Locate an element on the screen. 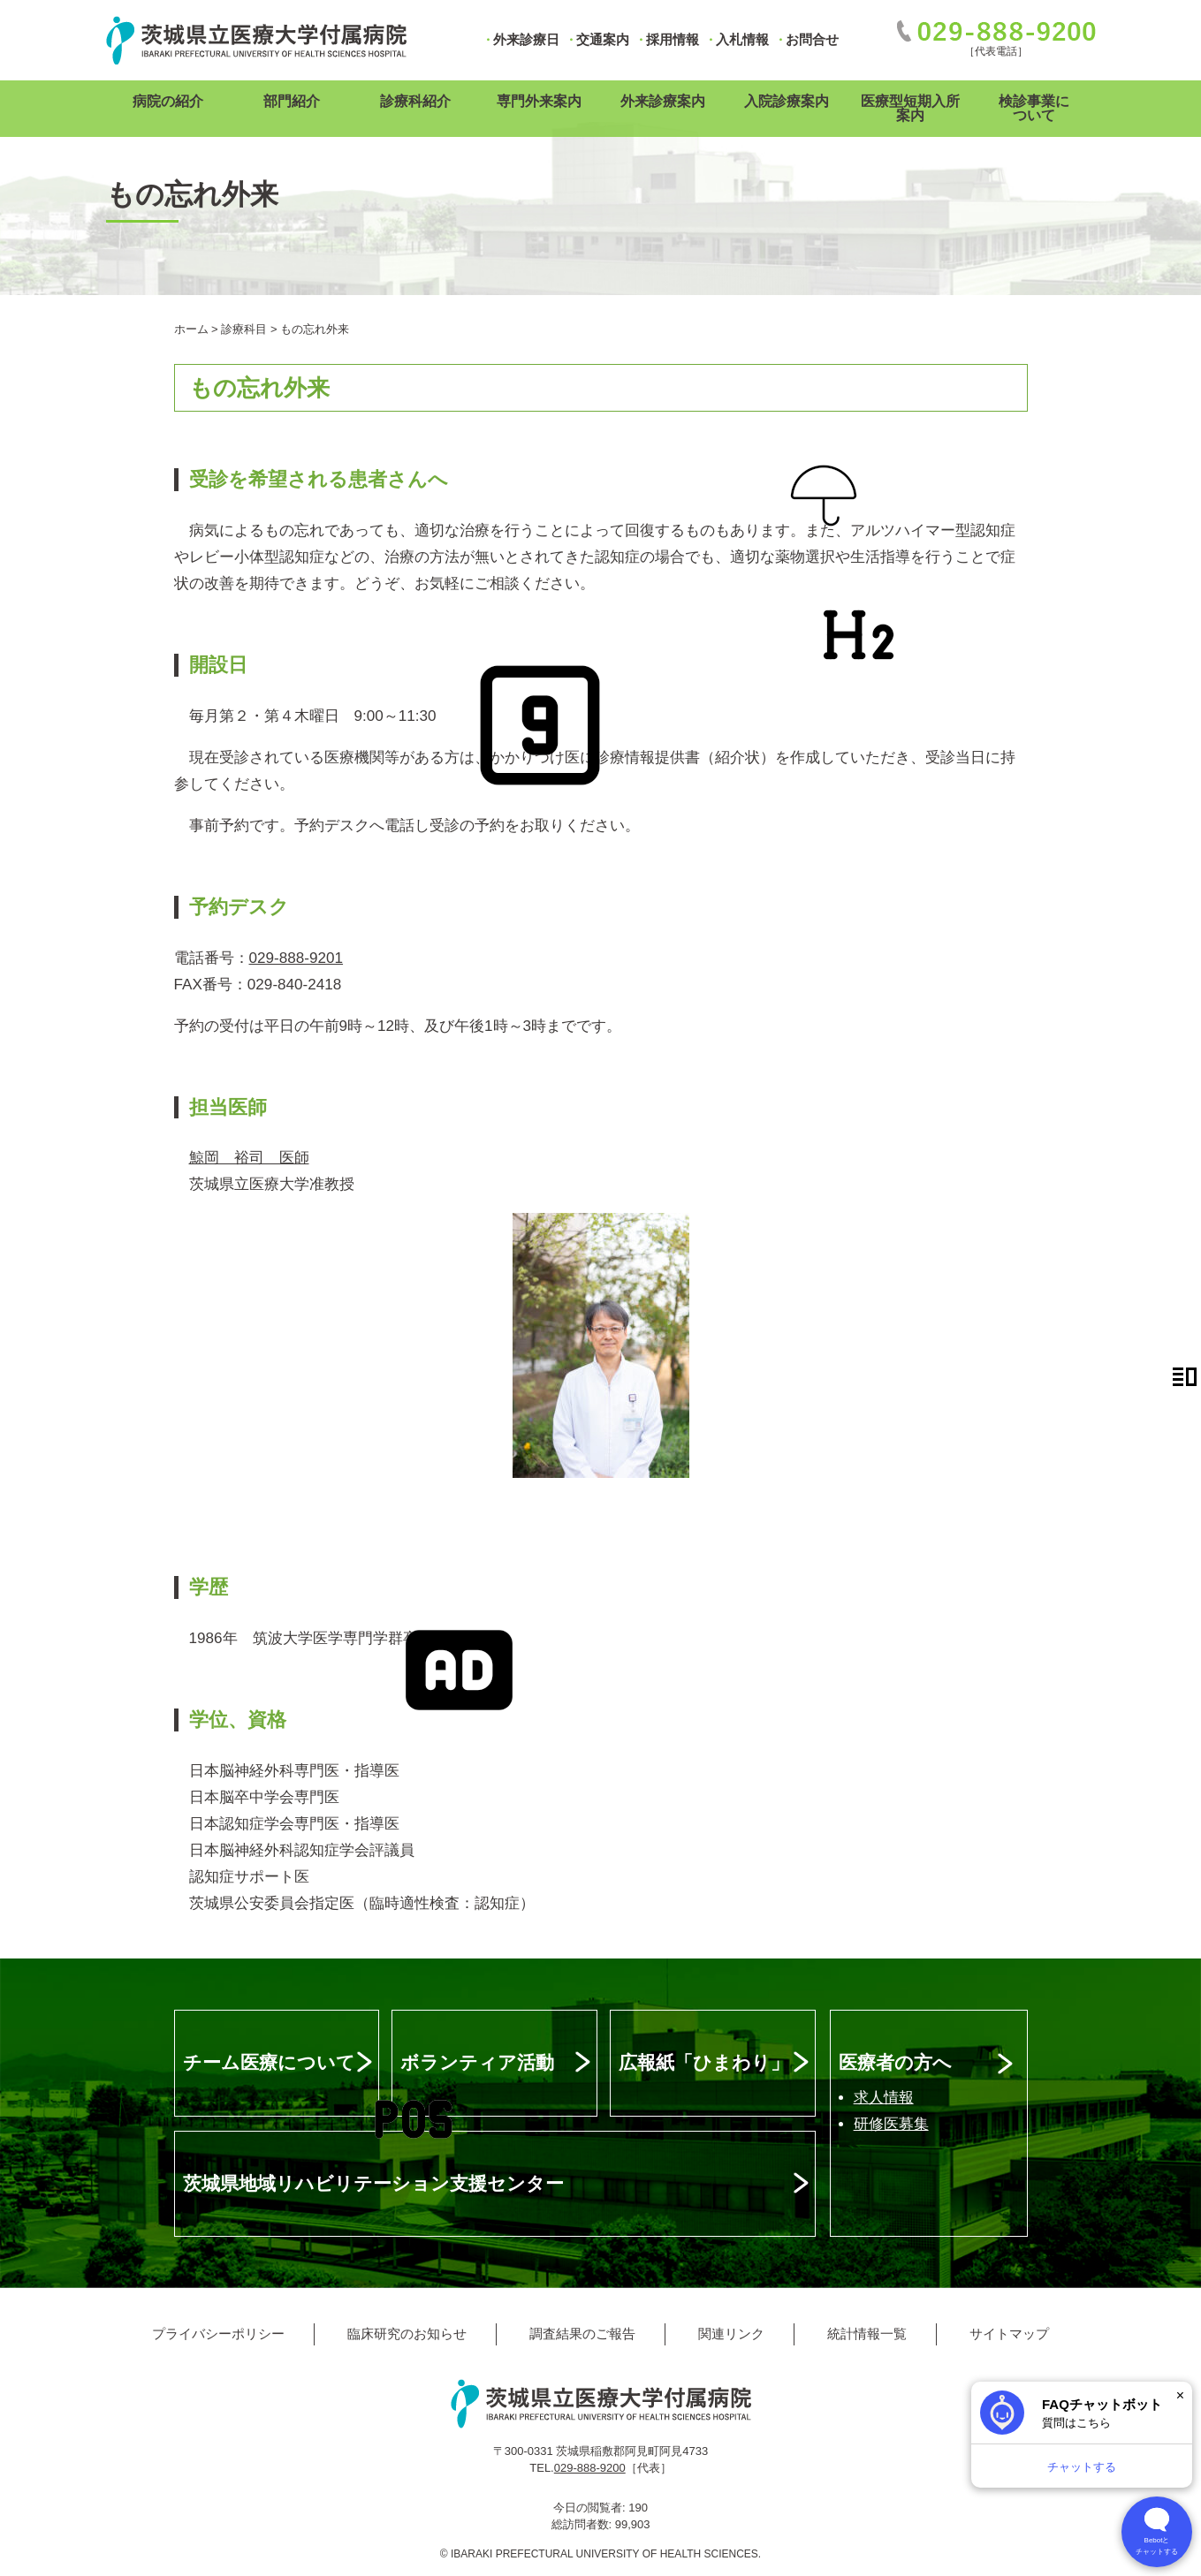 The height and width of the screenshot is (2576, 1201). indicates weather protection or rain forecast is located at coordinates (824, 496).